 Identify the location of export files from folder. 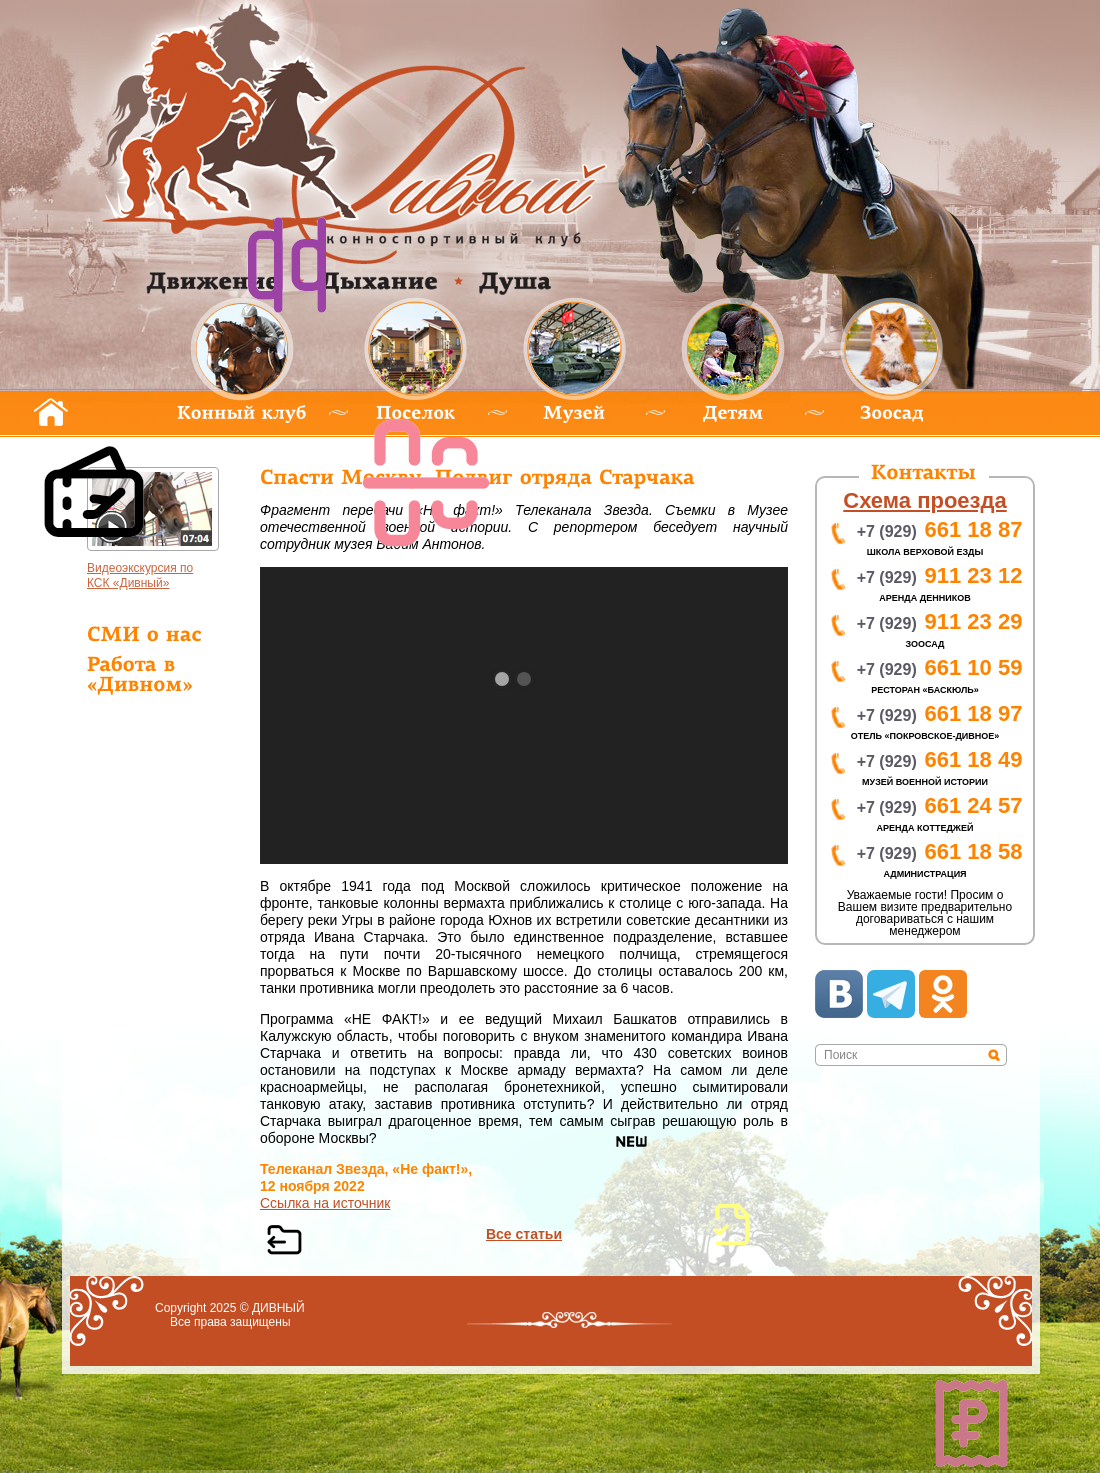
(284, 1240).